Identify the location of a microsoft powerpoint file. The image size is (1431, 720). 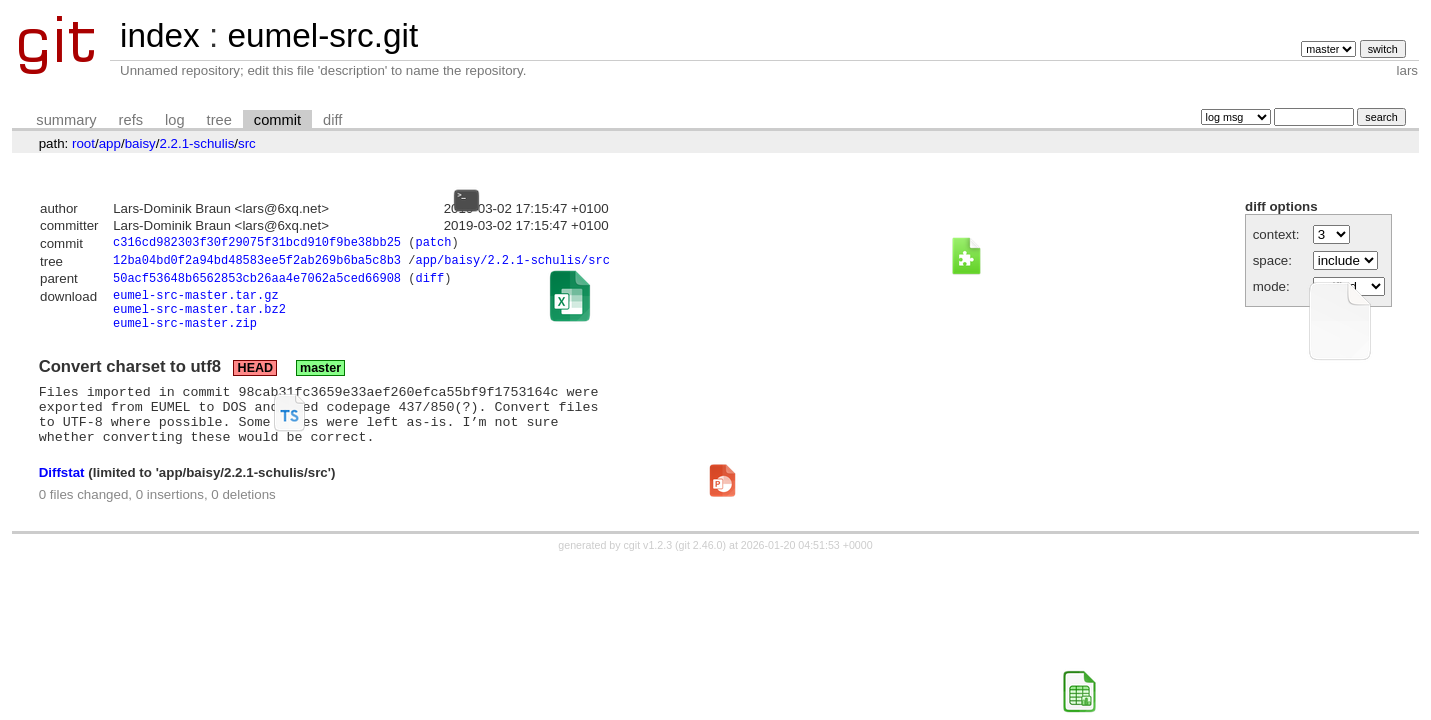
(722, 480).